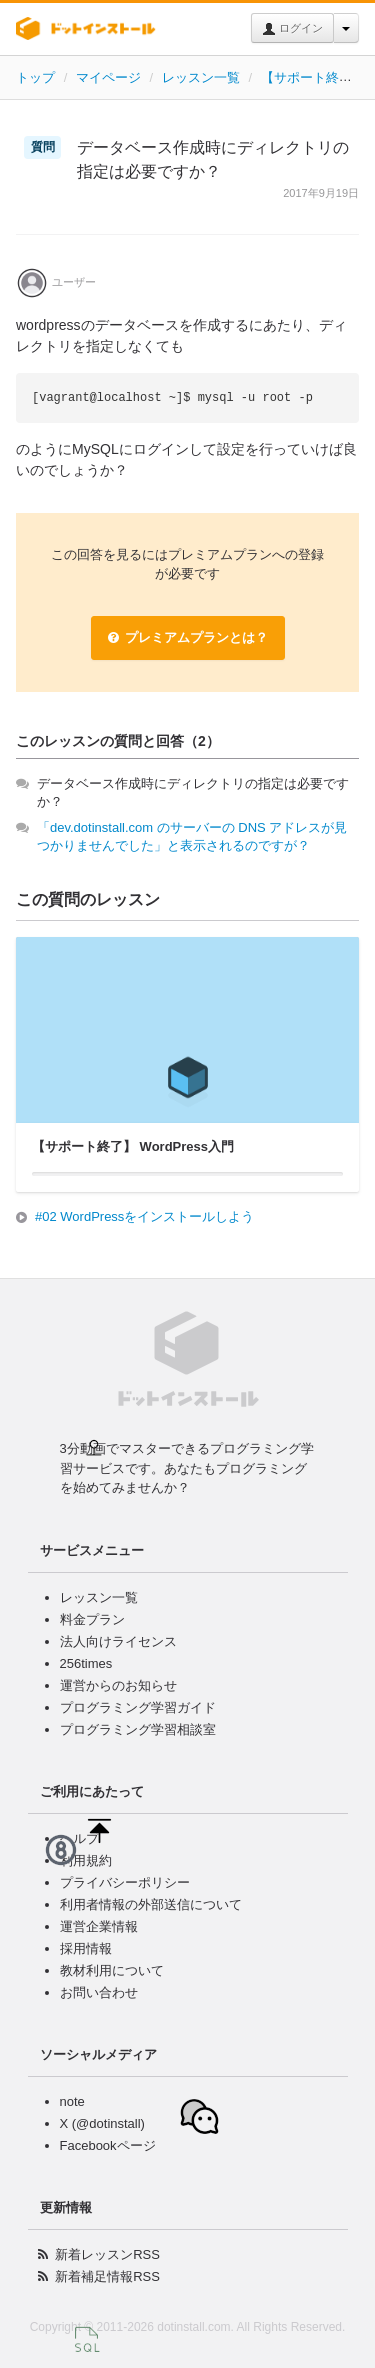 The height and width of the screenshot is (2368, 375). I want to click on open or view an SQL database file, so click(86, 2340).